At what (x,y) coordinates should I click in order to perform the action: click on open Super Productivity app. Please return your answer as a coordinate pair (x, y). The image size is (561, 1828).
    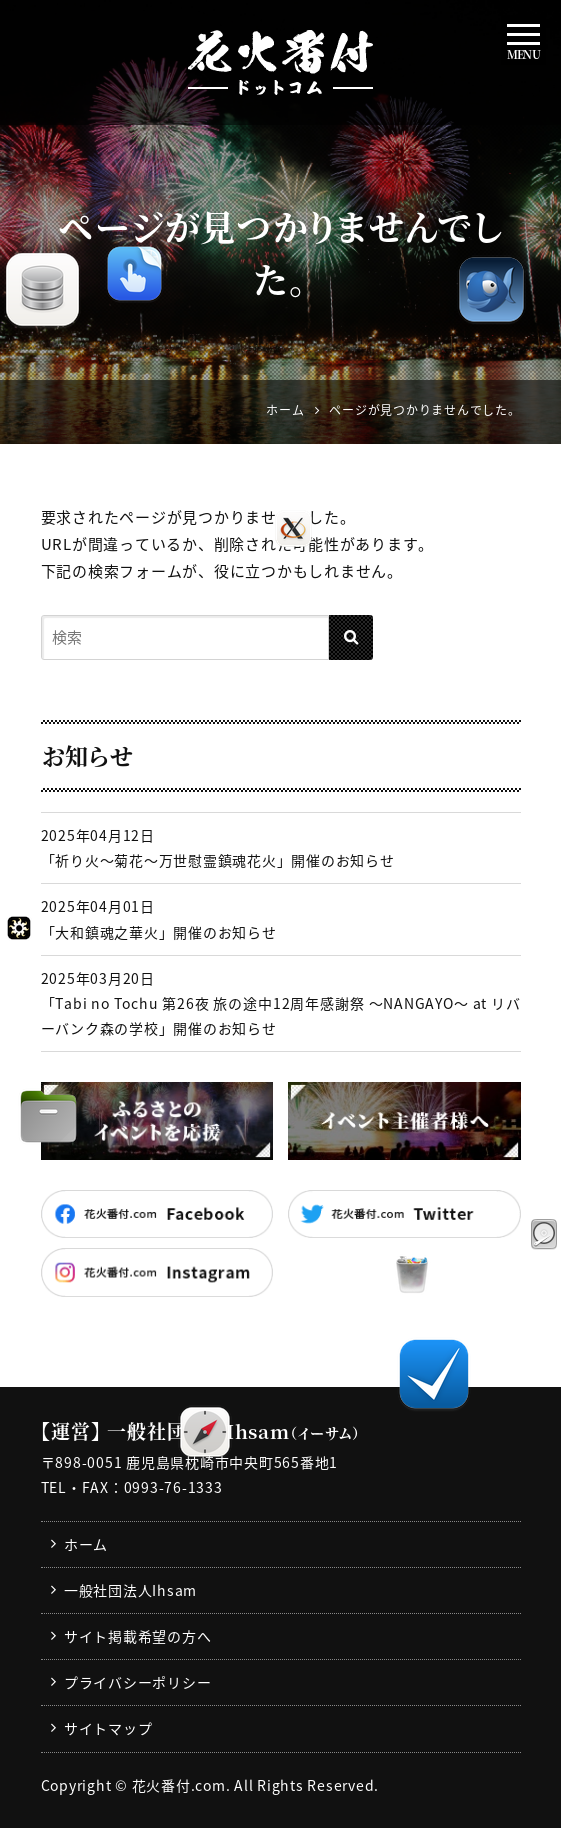
    Looking at the image, I should click on (434, 1374).